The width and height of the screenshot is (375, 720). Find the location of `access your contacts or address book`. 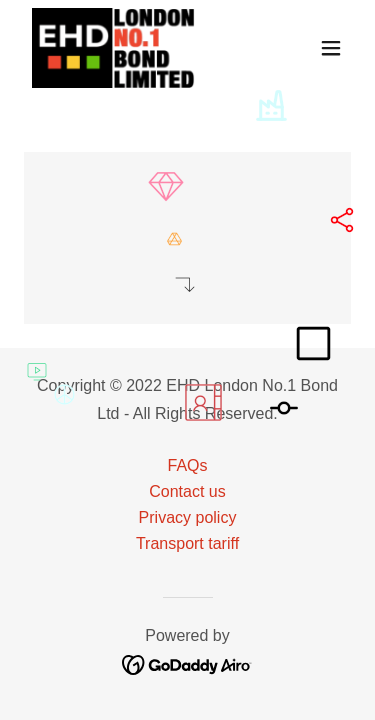

access your contacts or address book is located at coordinates (203, 402).